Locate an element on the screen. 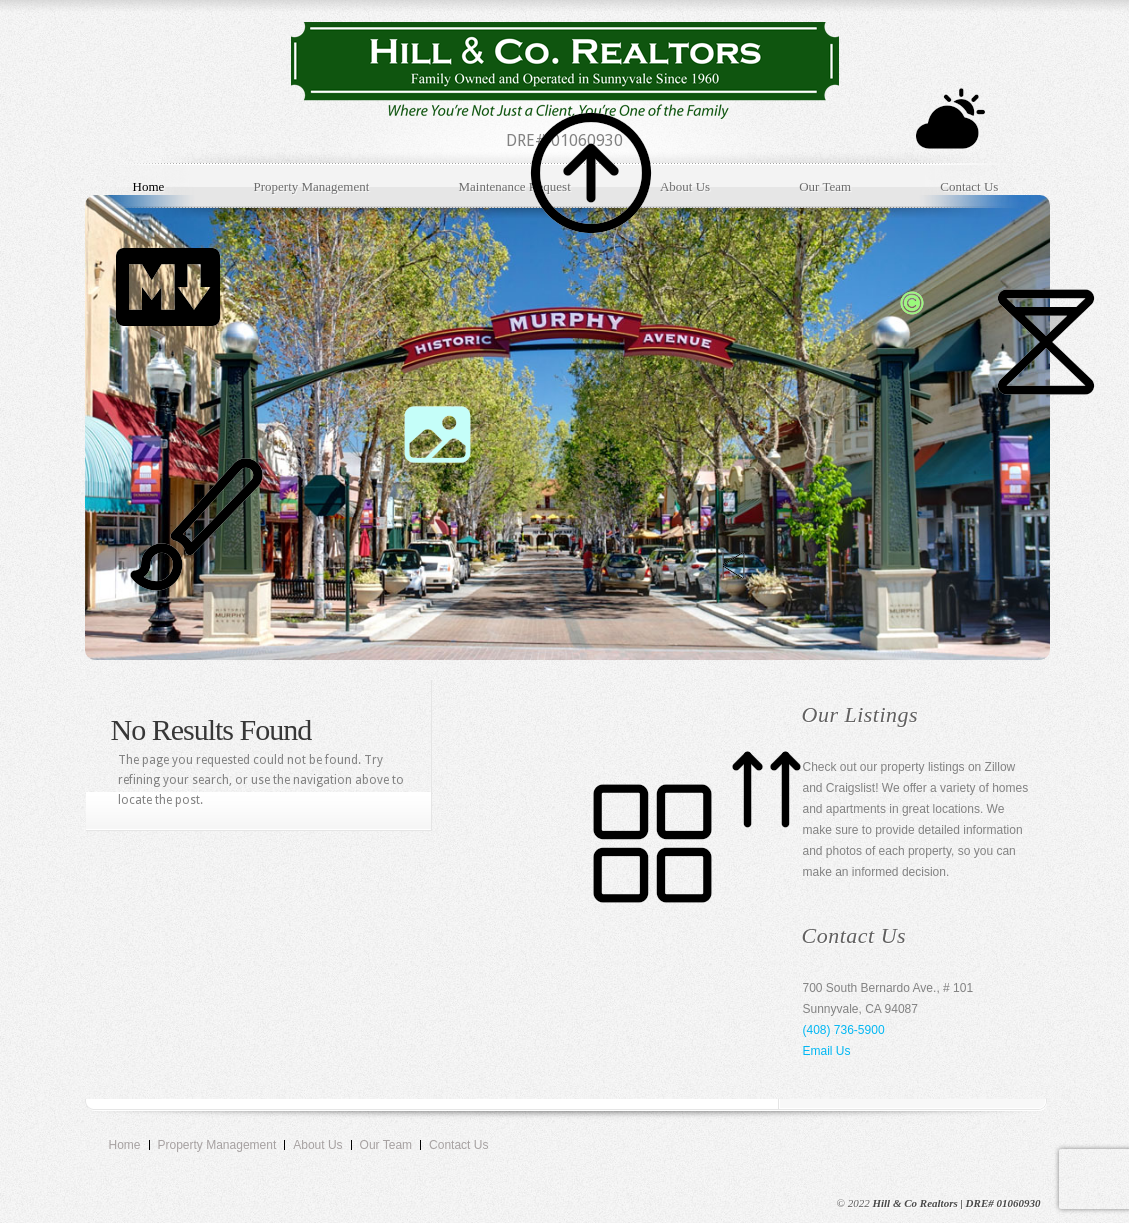  scroll to top of page is located at coordinates (591, 173).